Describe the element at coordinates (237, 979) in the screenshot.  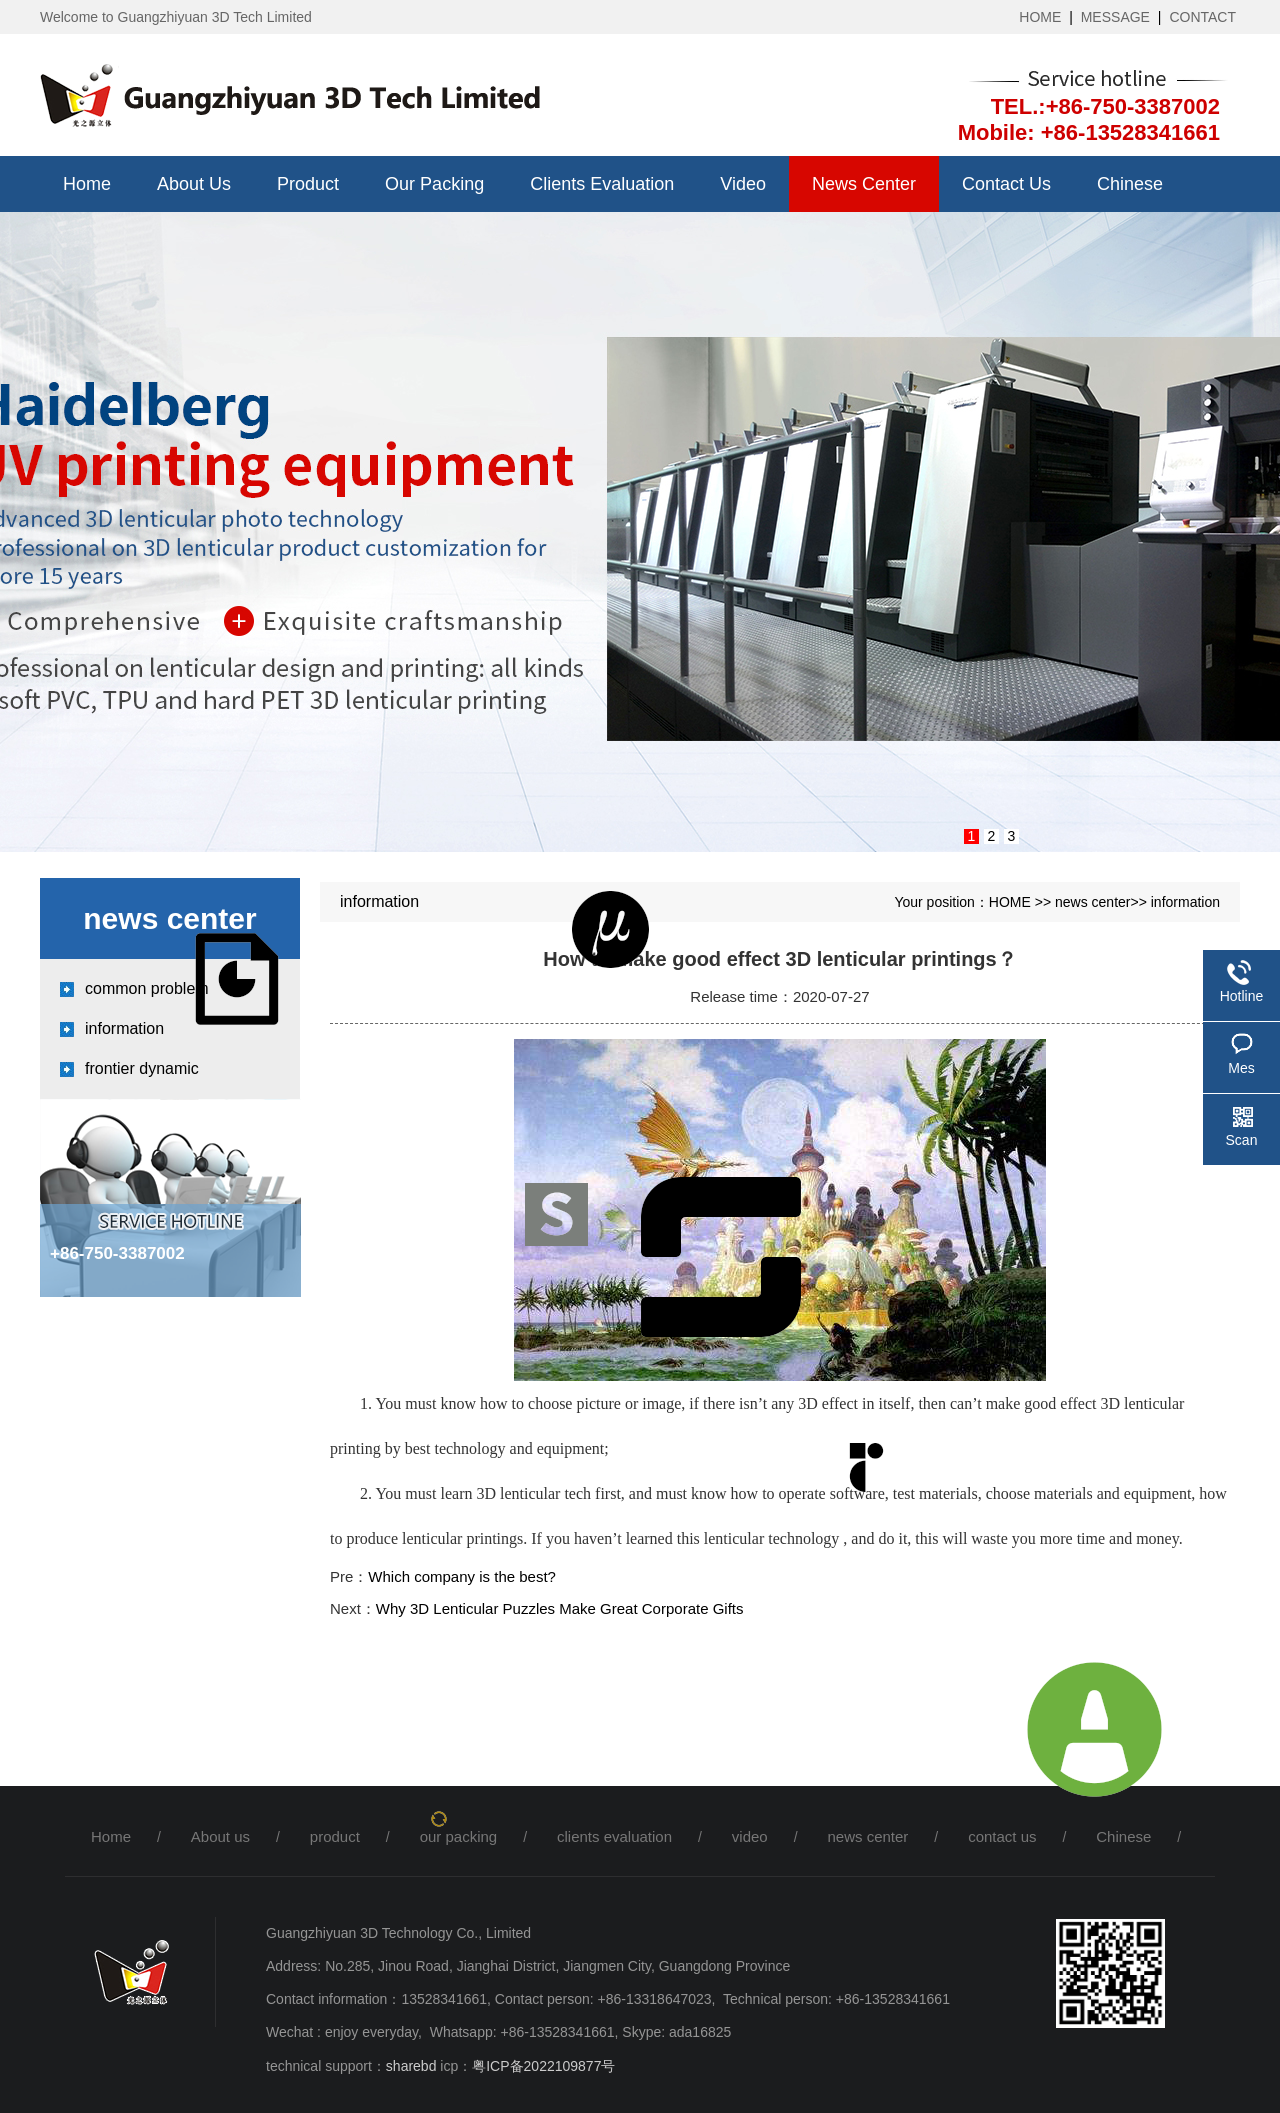
I see `view document with chart data` at that location.